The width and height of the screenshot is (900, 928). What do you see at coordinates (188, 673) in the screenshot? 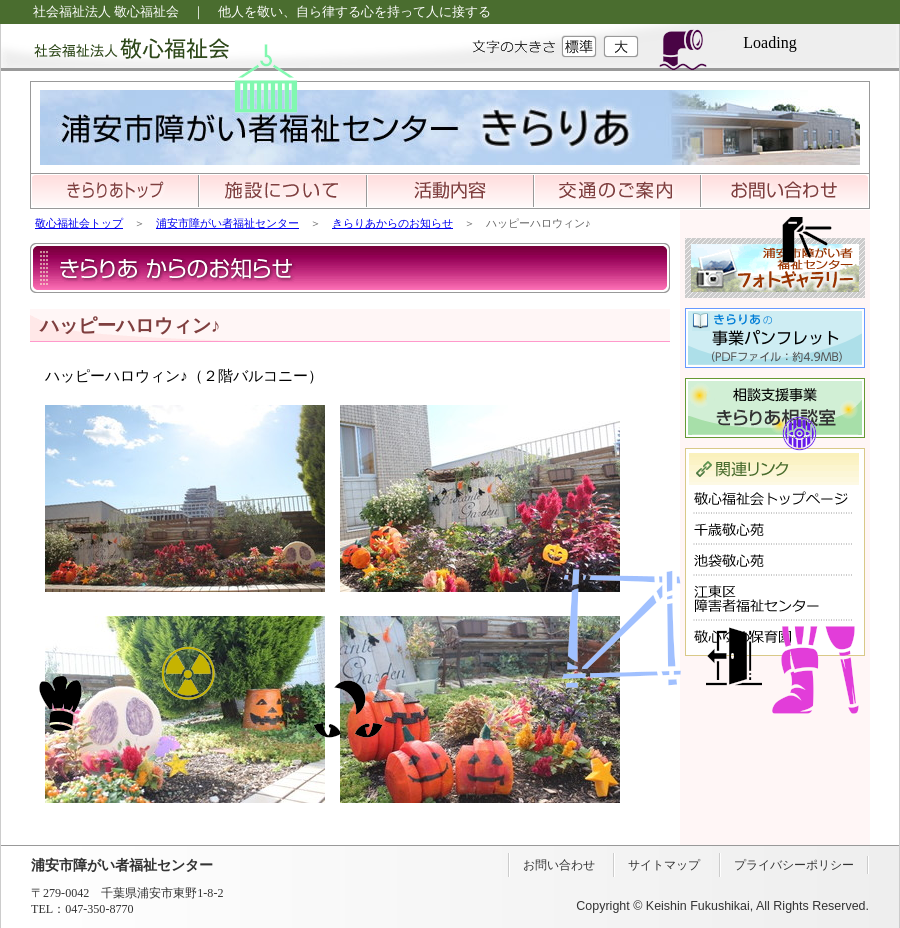
I see `indicates radioactive or hazardous material warning` at bounding box center [188, 673].